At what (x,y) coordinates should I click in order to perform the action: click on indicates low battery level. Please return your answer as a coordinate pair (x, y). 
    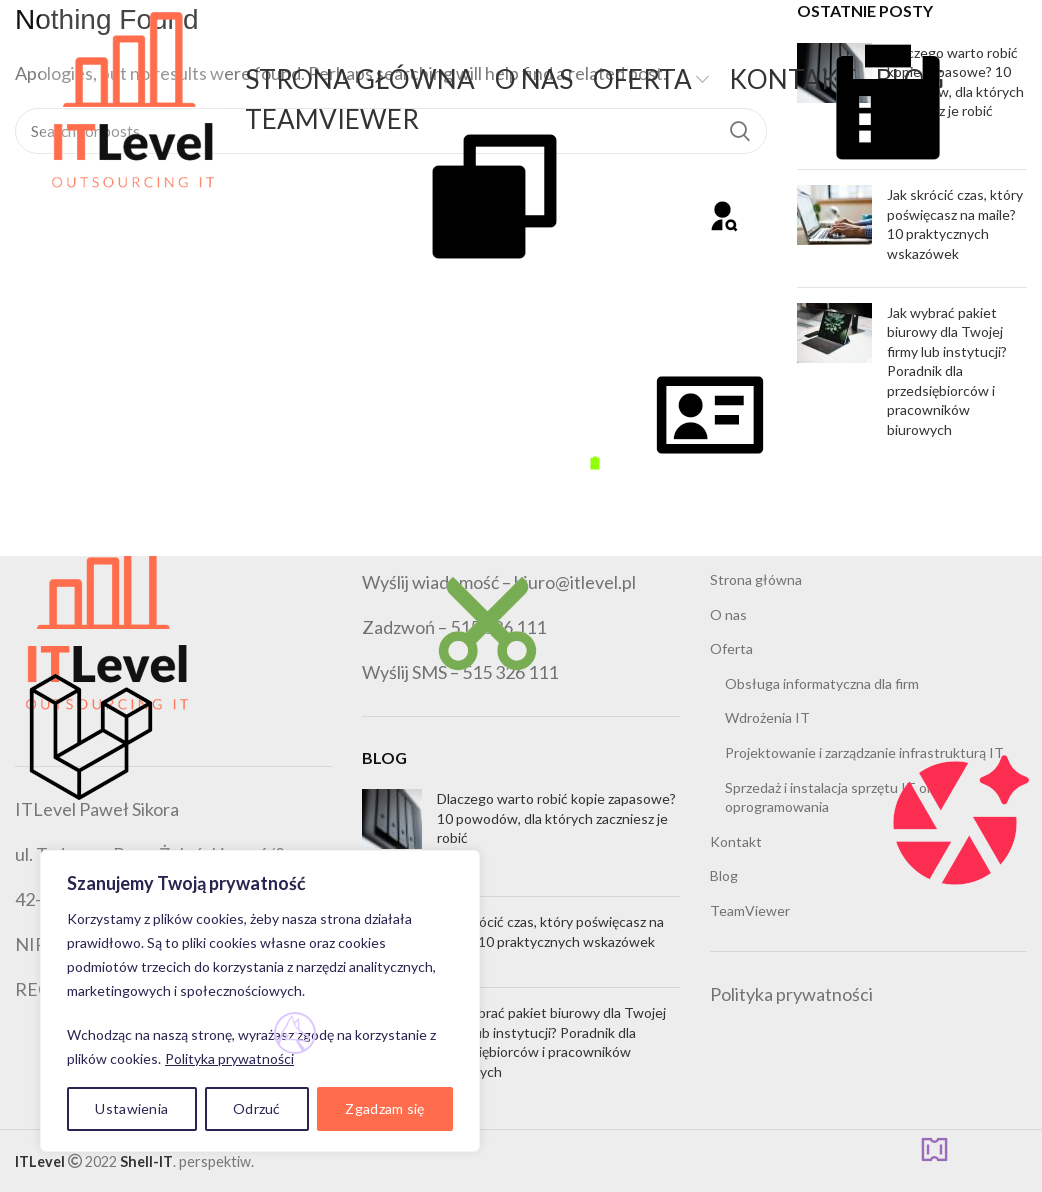
    Looking at the image, I should click on (595, 463).